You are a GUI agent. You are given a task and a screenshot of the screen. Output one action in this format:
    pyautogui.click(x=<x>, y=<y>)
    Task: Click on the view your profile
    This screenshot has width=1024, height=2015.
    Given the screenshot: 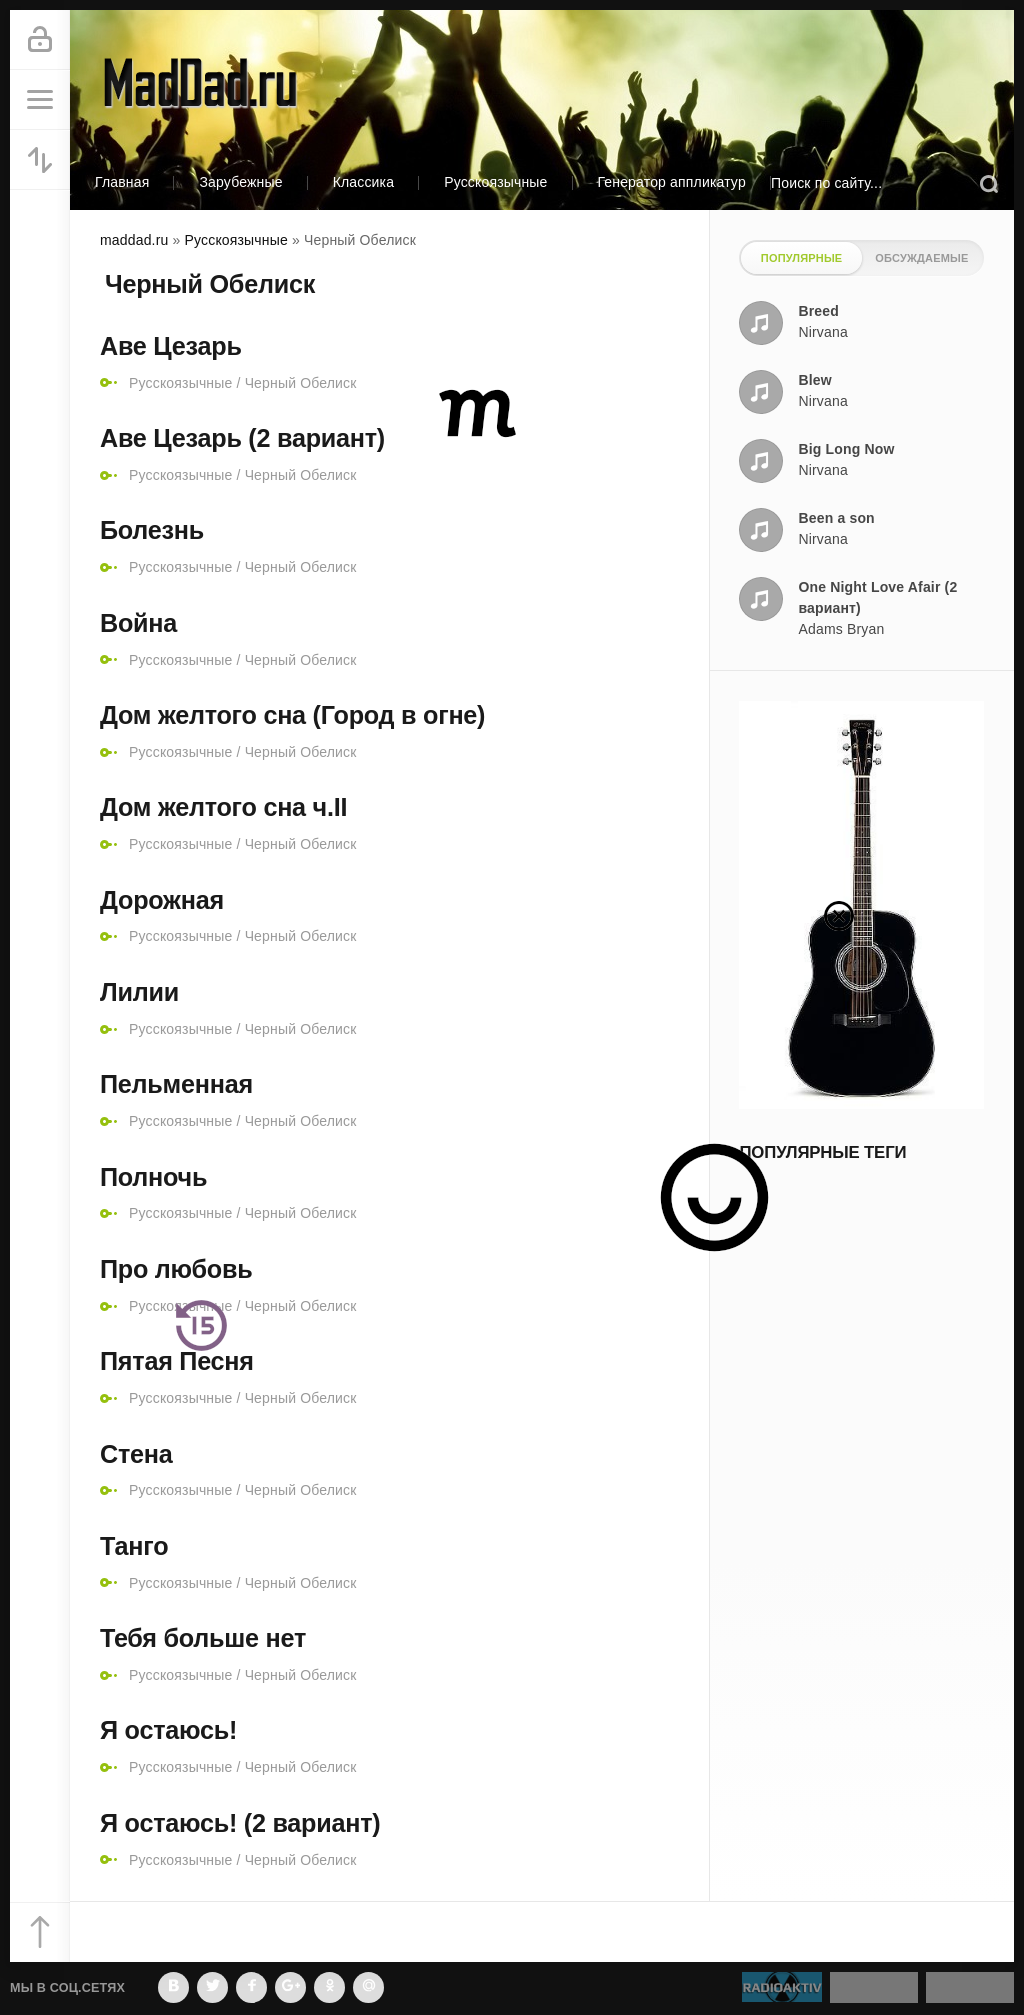 What is the action you would take?
    pyautogui.click(x=714, y=1197)
    